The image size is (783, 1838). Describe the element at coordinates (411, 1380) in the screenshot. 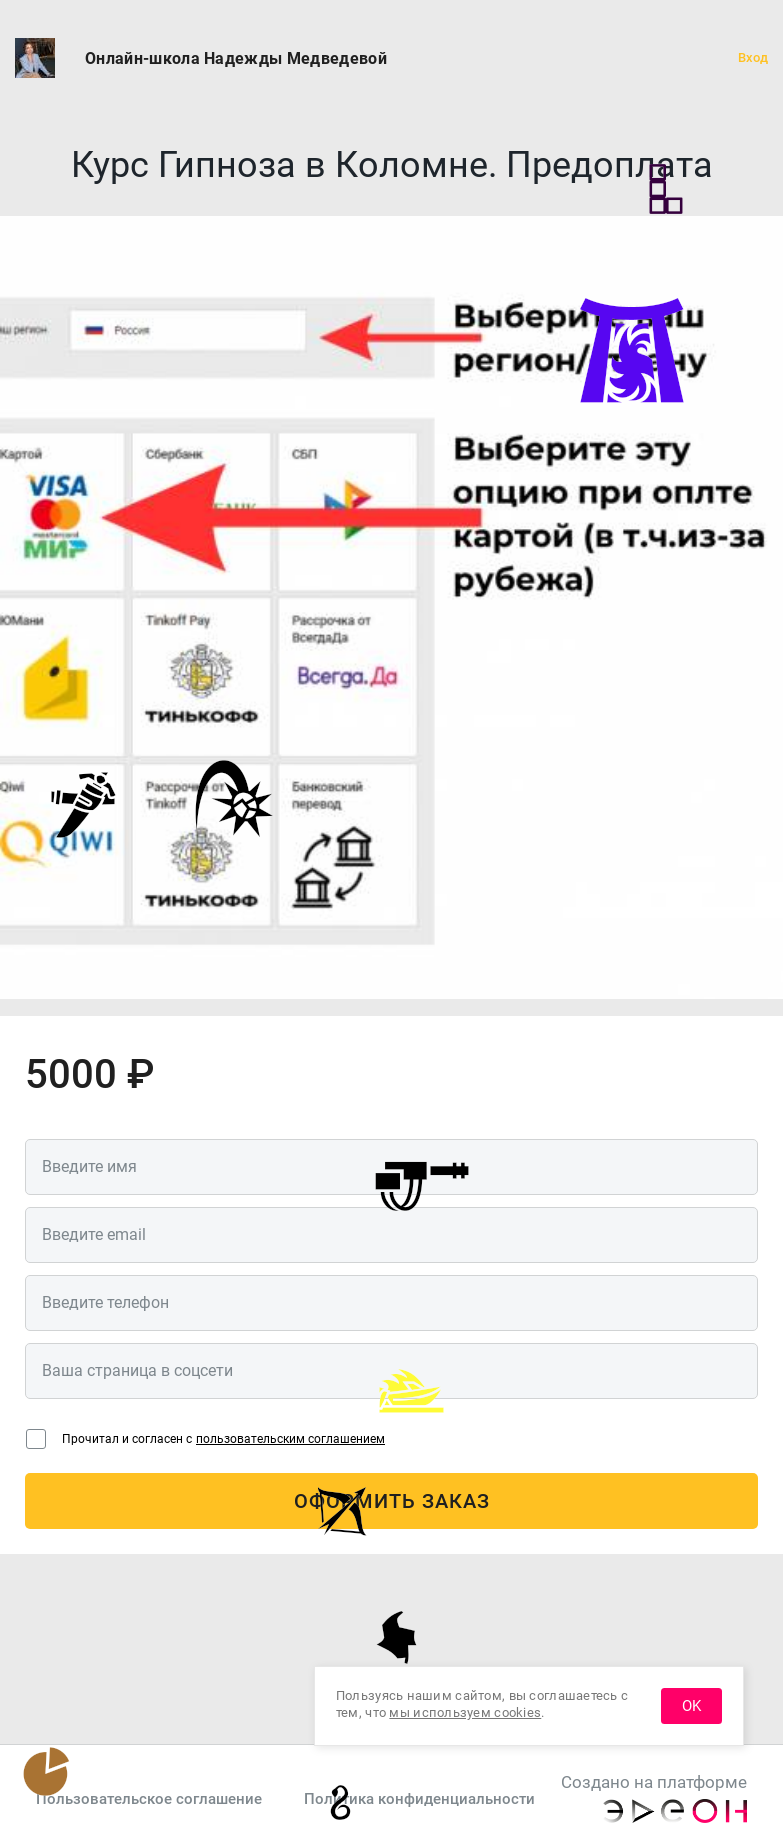

I see `select speedboat or watercraft vehicle` at that location.